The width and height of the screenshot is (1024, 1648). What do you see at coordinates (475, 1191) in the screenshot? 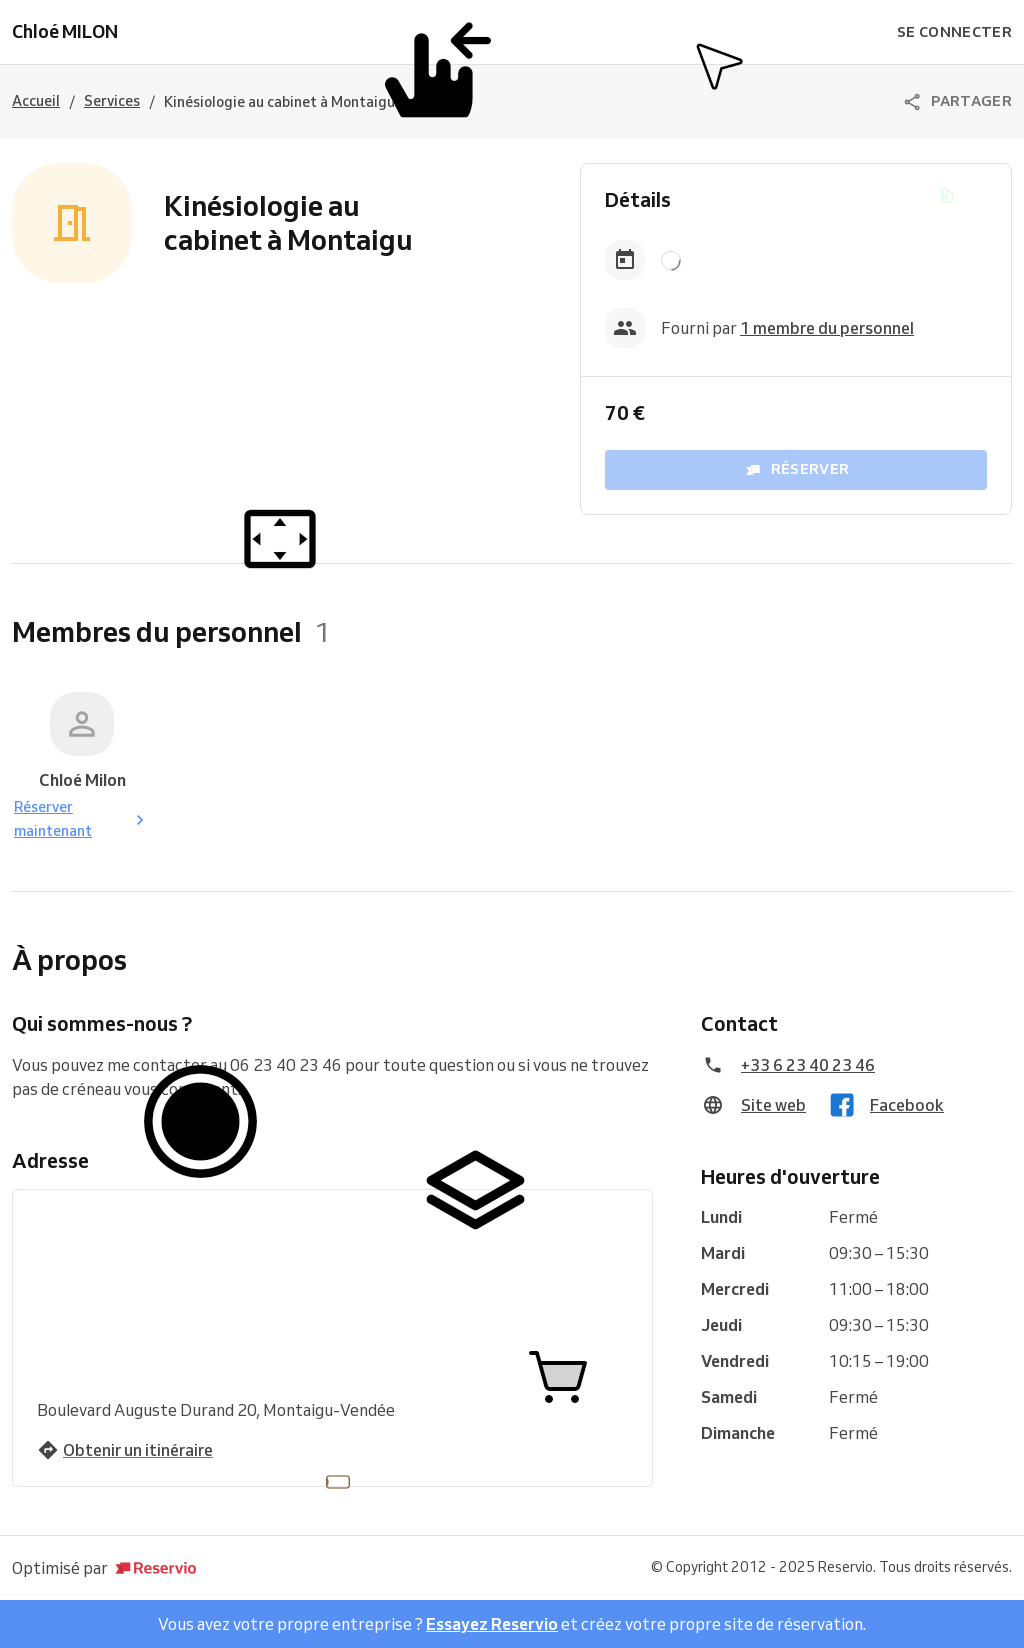
I see `view layers or stacked content` at bounding box center [475, 1191].